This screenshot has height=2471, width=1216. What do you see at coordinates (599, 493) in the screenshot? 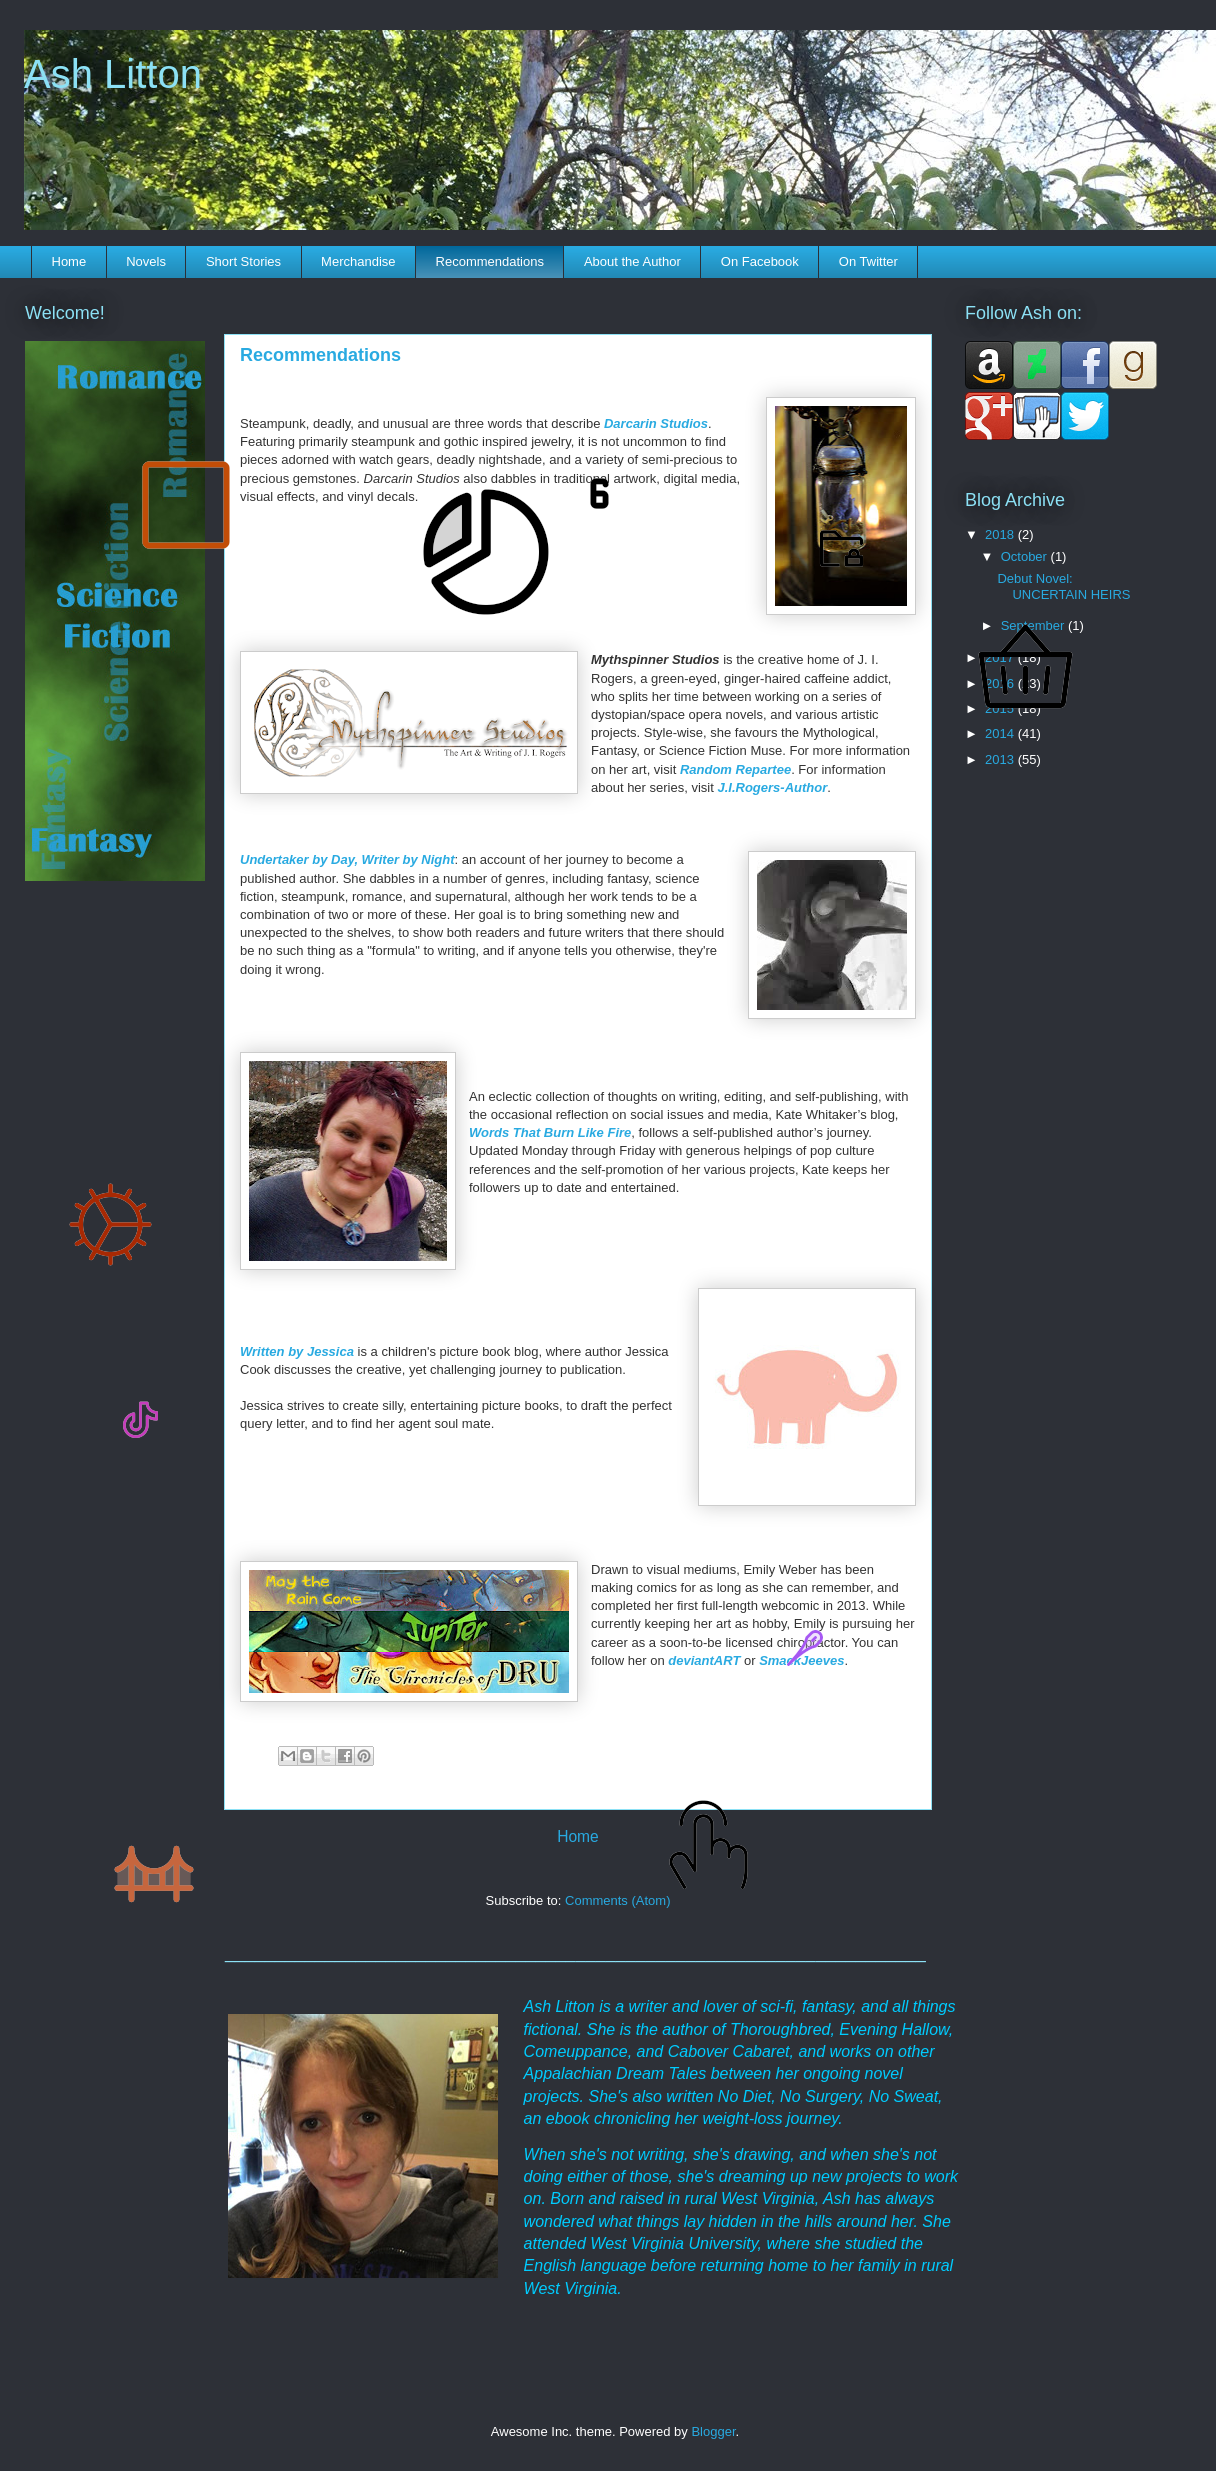
I see `indicates item number 6 in a list or sequence` at bounding box center [599, 493].